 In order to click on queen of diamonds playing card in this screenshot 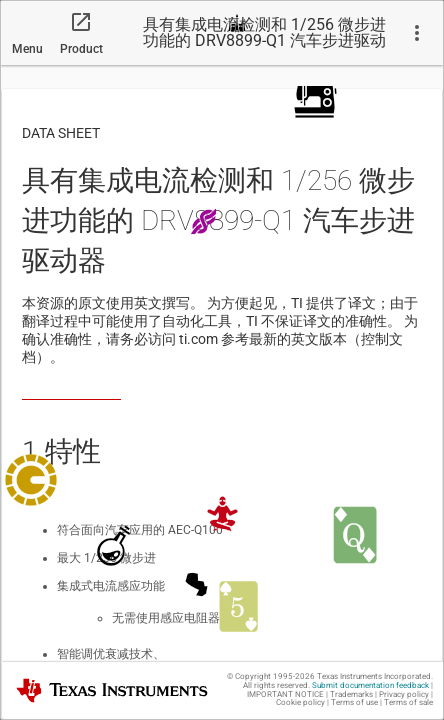, I will do `click(355, 535)`.